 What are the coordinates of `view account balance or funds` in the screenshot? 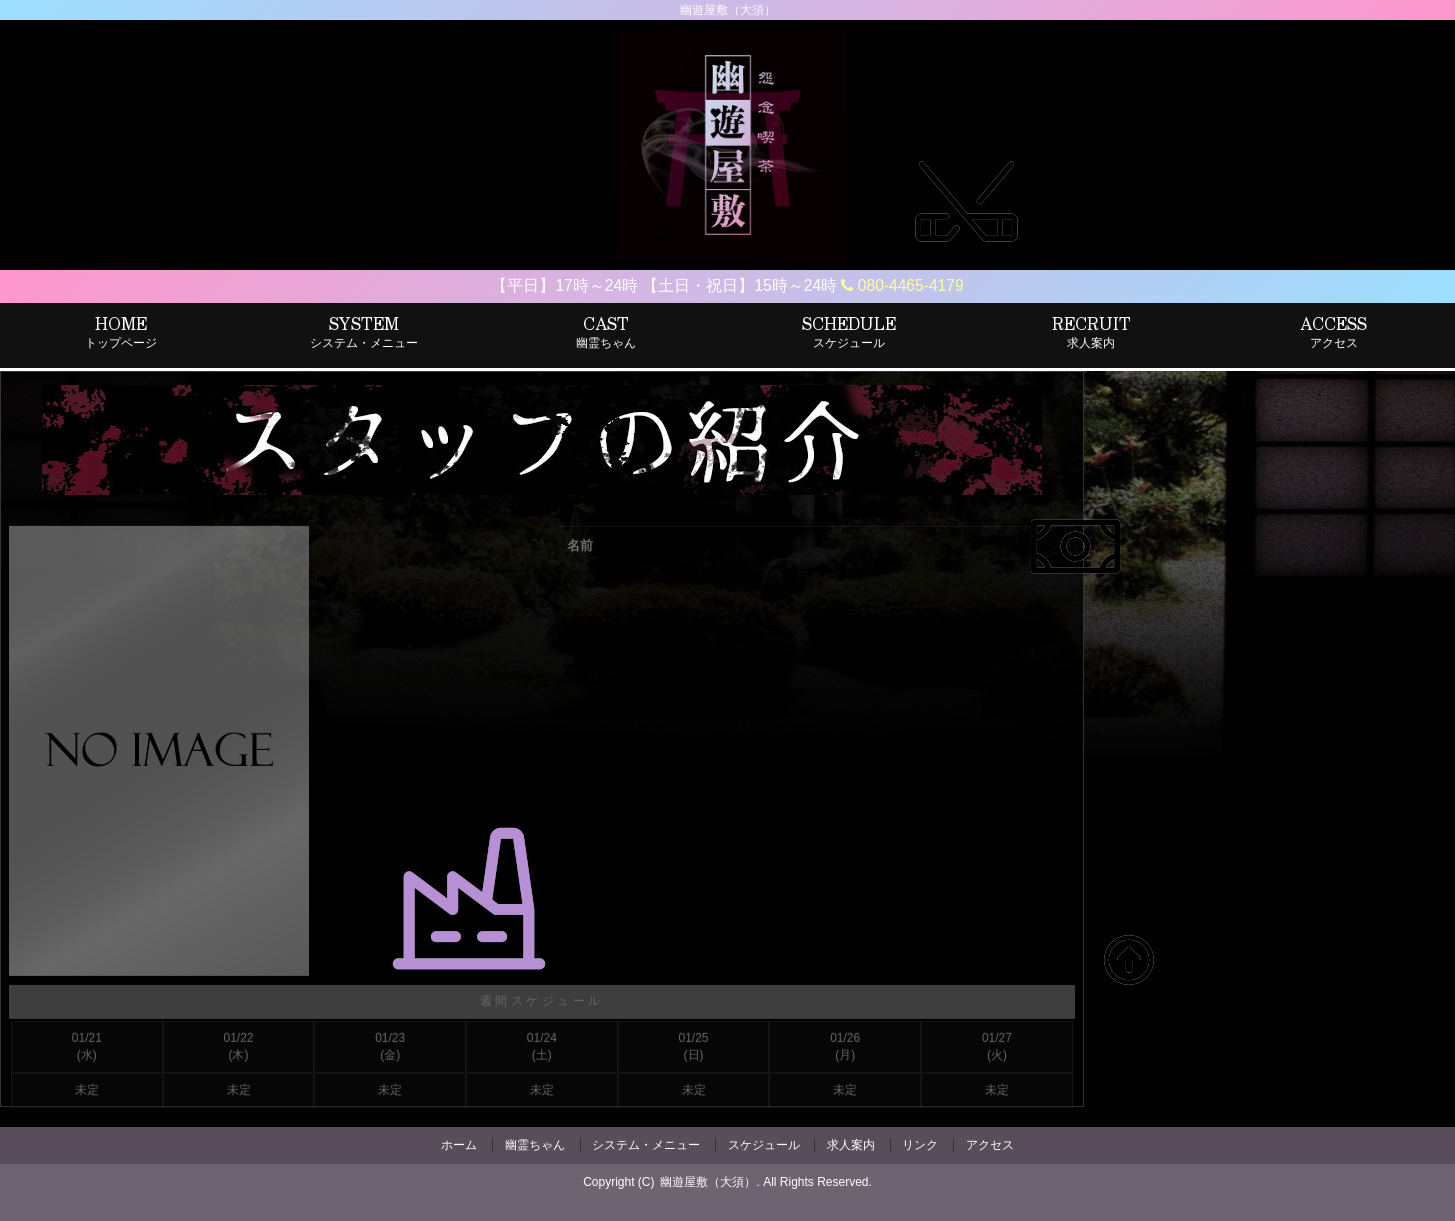 It's located at (1075, 546).